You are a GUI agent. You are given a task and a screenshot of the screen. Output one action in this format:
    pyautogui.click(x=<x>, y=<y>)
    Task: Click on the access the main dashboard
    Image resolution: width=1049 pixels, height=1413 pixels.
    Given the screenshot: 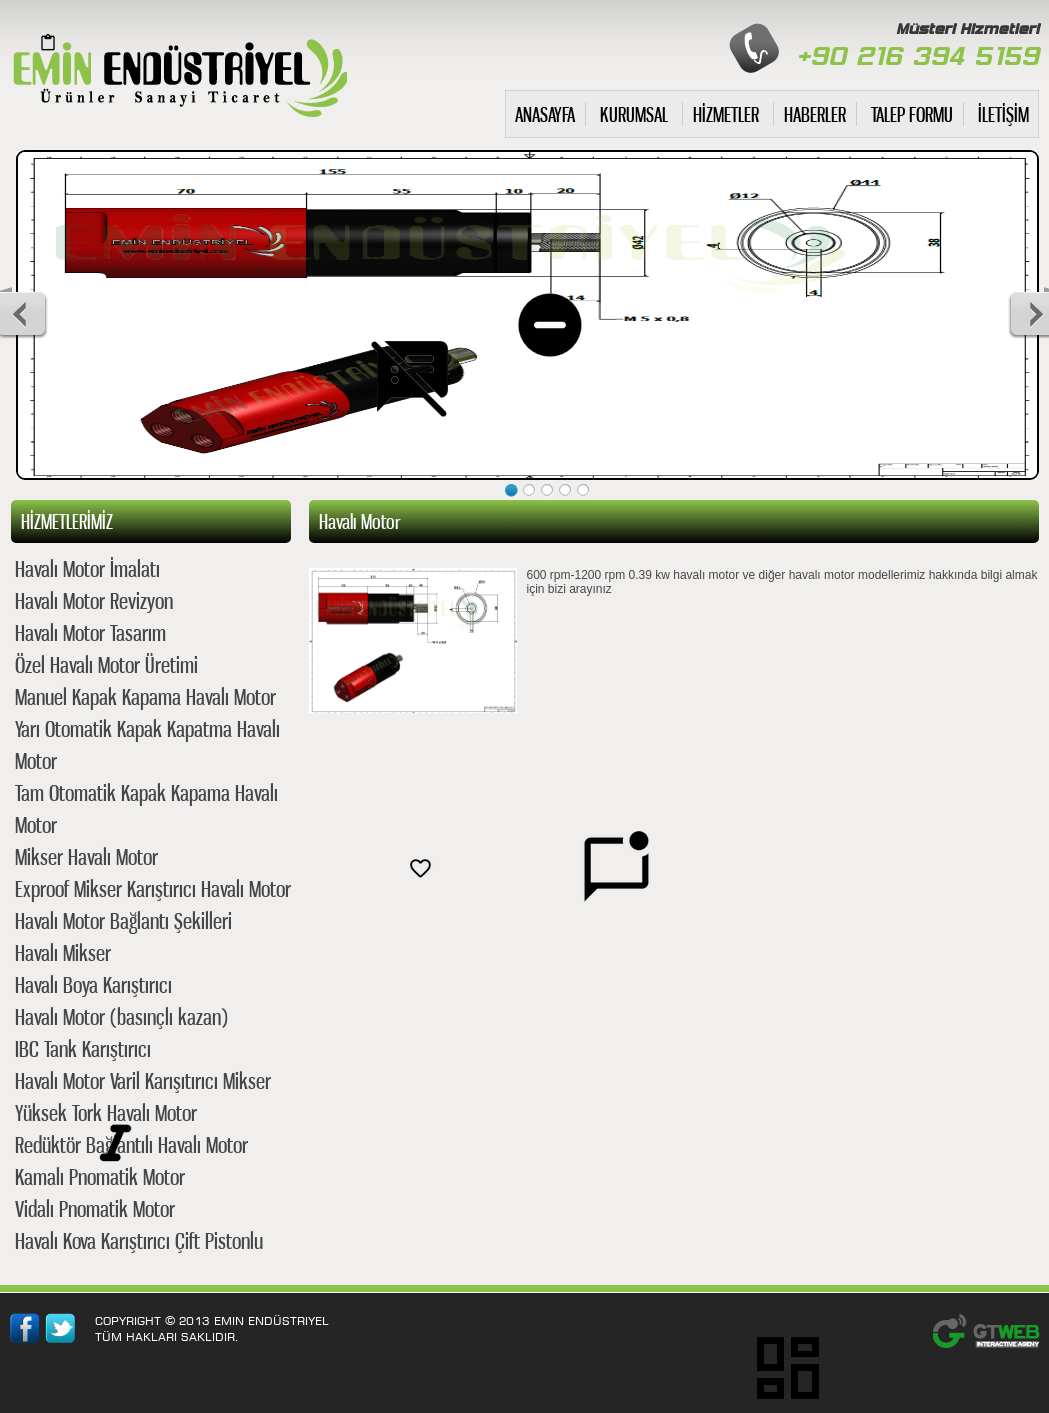 What is the action you would take?
    pyautogui.click(x=788, y=1368)
    